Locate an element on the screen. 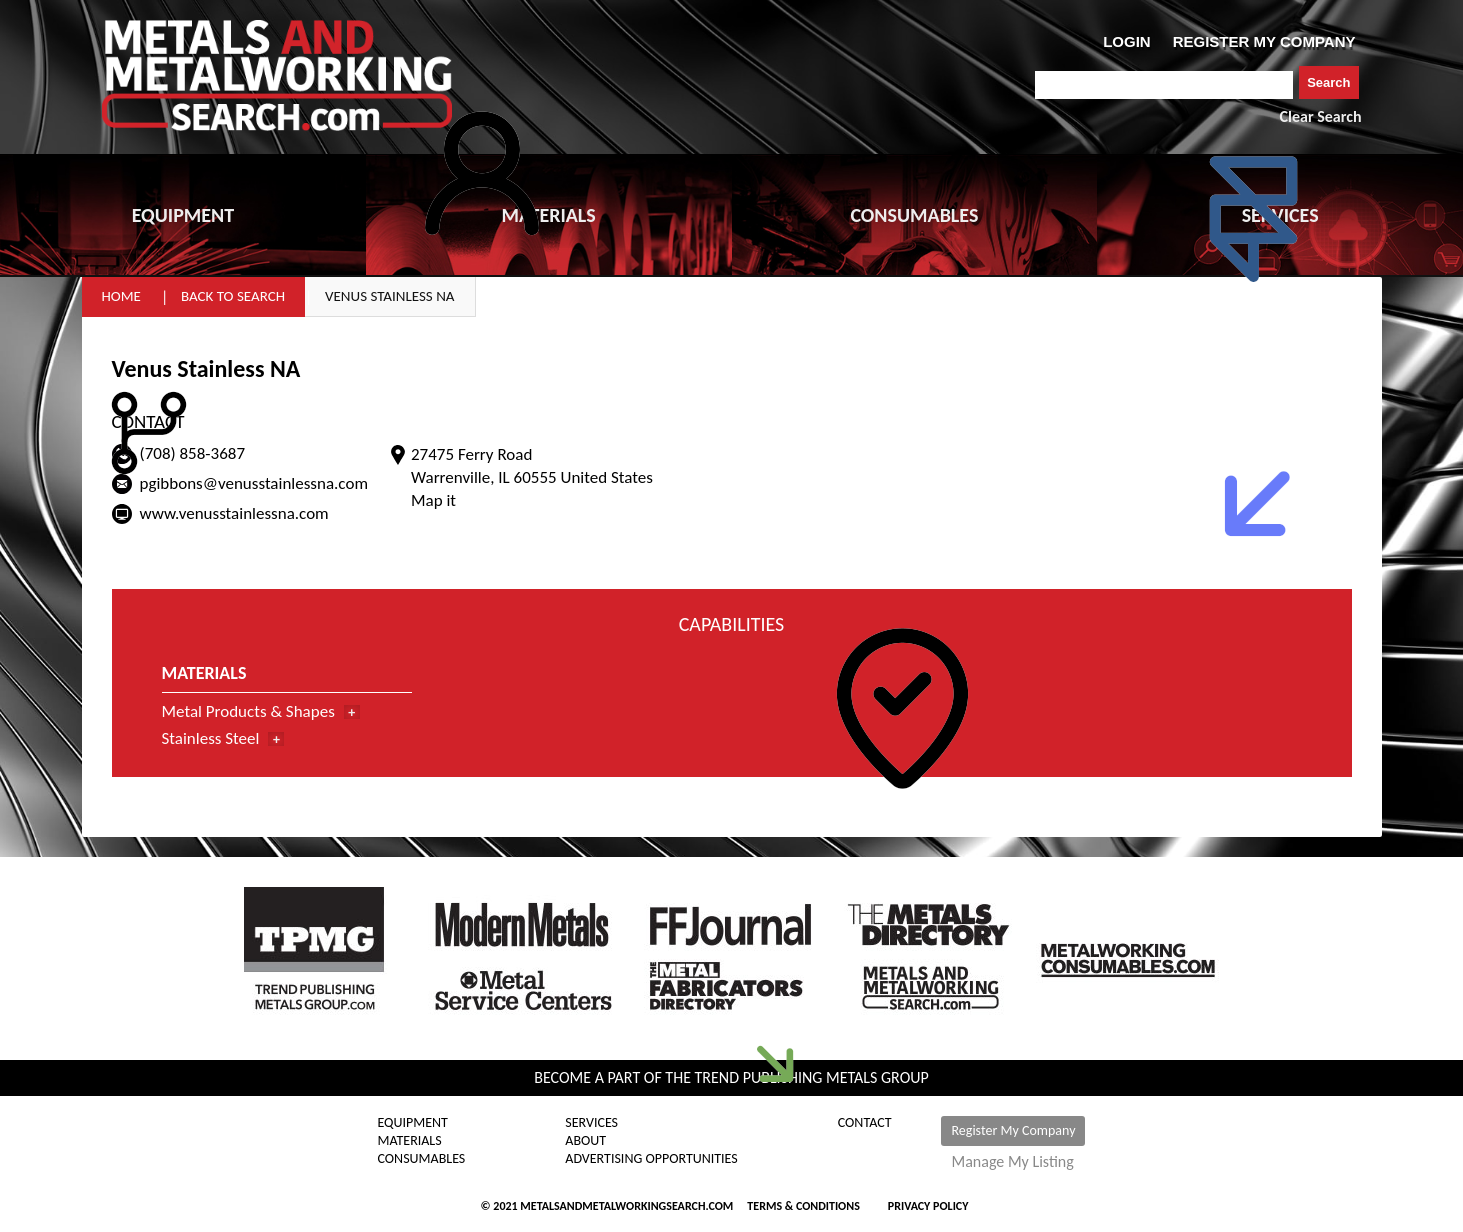 This screenshot has width=1463, height=1232. view repository branches is located at coordinates (149, 433).